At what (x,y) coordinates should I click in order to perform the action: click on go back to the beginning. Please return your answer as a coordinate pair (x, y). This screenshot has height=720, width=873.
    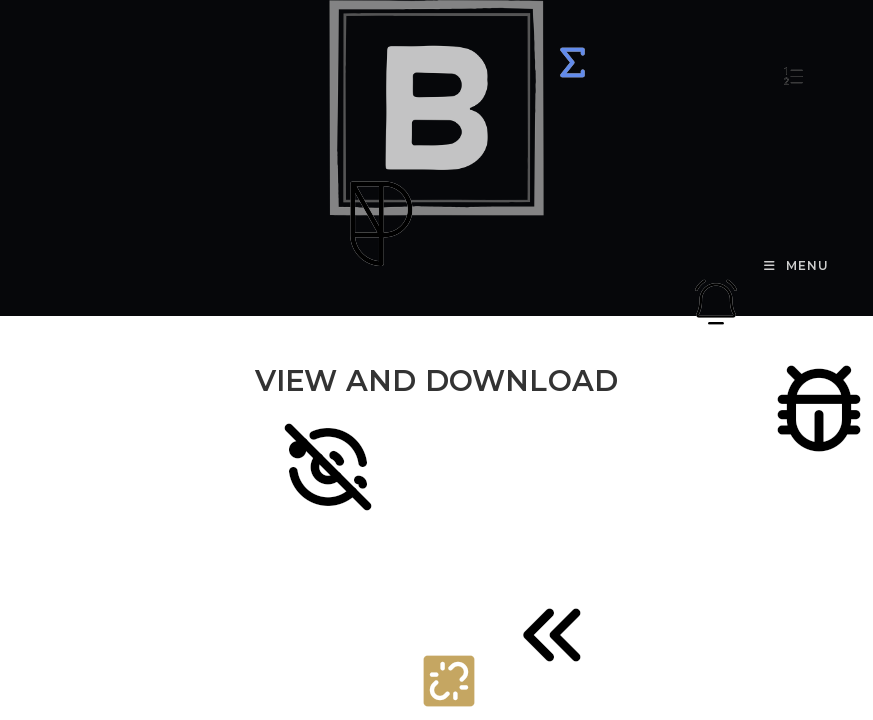
    Looking at the image, I should click on (554, 635).